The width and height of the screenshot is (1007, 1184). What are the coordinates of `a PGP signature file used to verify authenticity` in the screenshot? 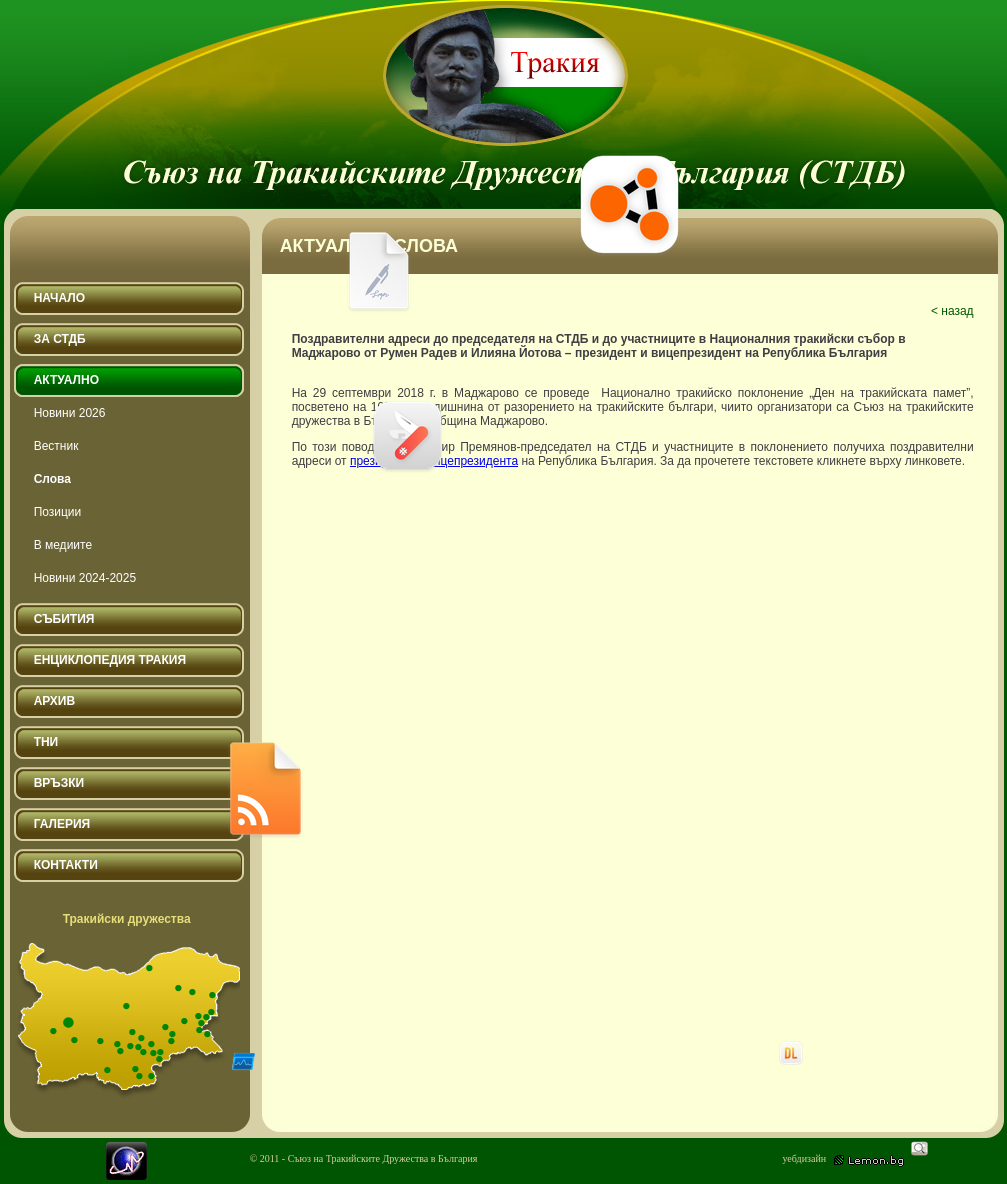 It's located at (379, 272).